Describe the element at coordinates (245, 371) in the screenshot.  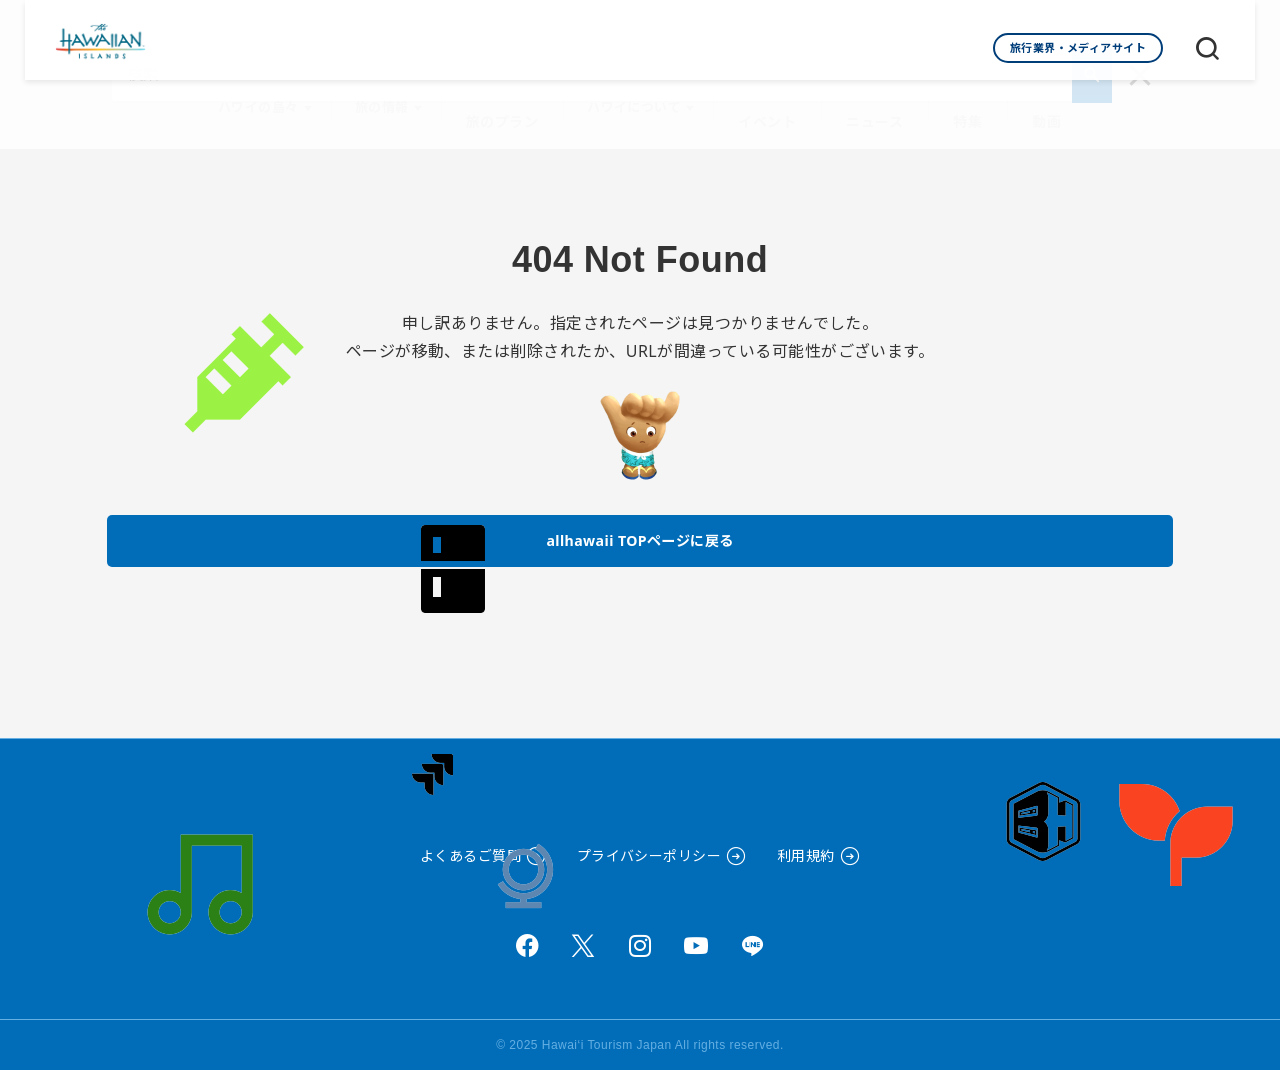
I see `access medical or vaccination records` at that location.